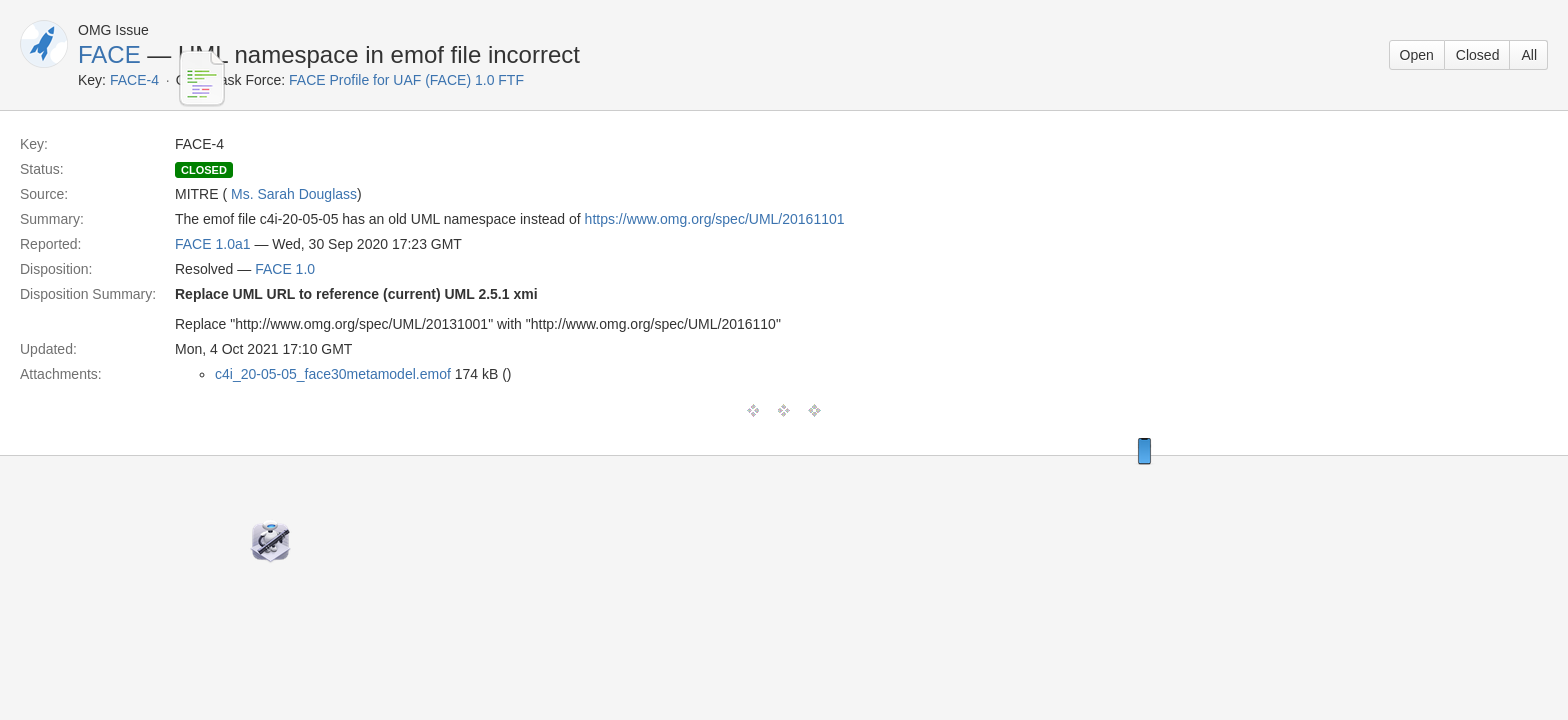 The width and height of the screenshot is (1568, 720). I want to click on indicates a COBOL source code file, so click(202, 78).